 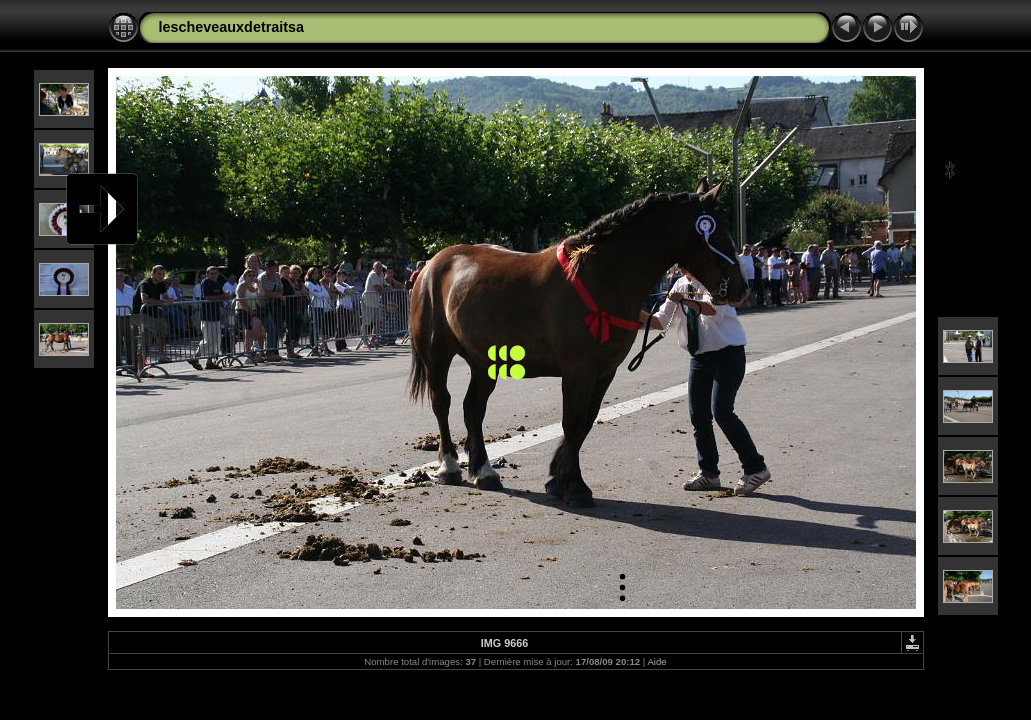 What do you see at coordinates (102, 209) in the screenshot?
I see `proceed to the next step` at bounding box center [102, 209].